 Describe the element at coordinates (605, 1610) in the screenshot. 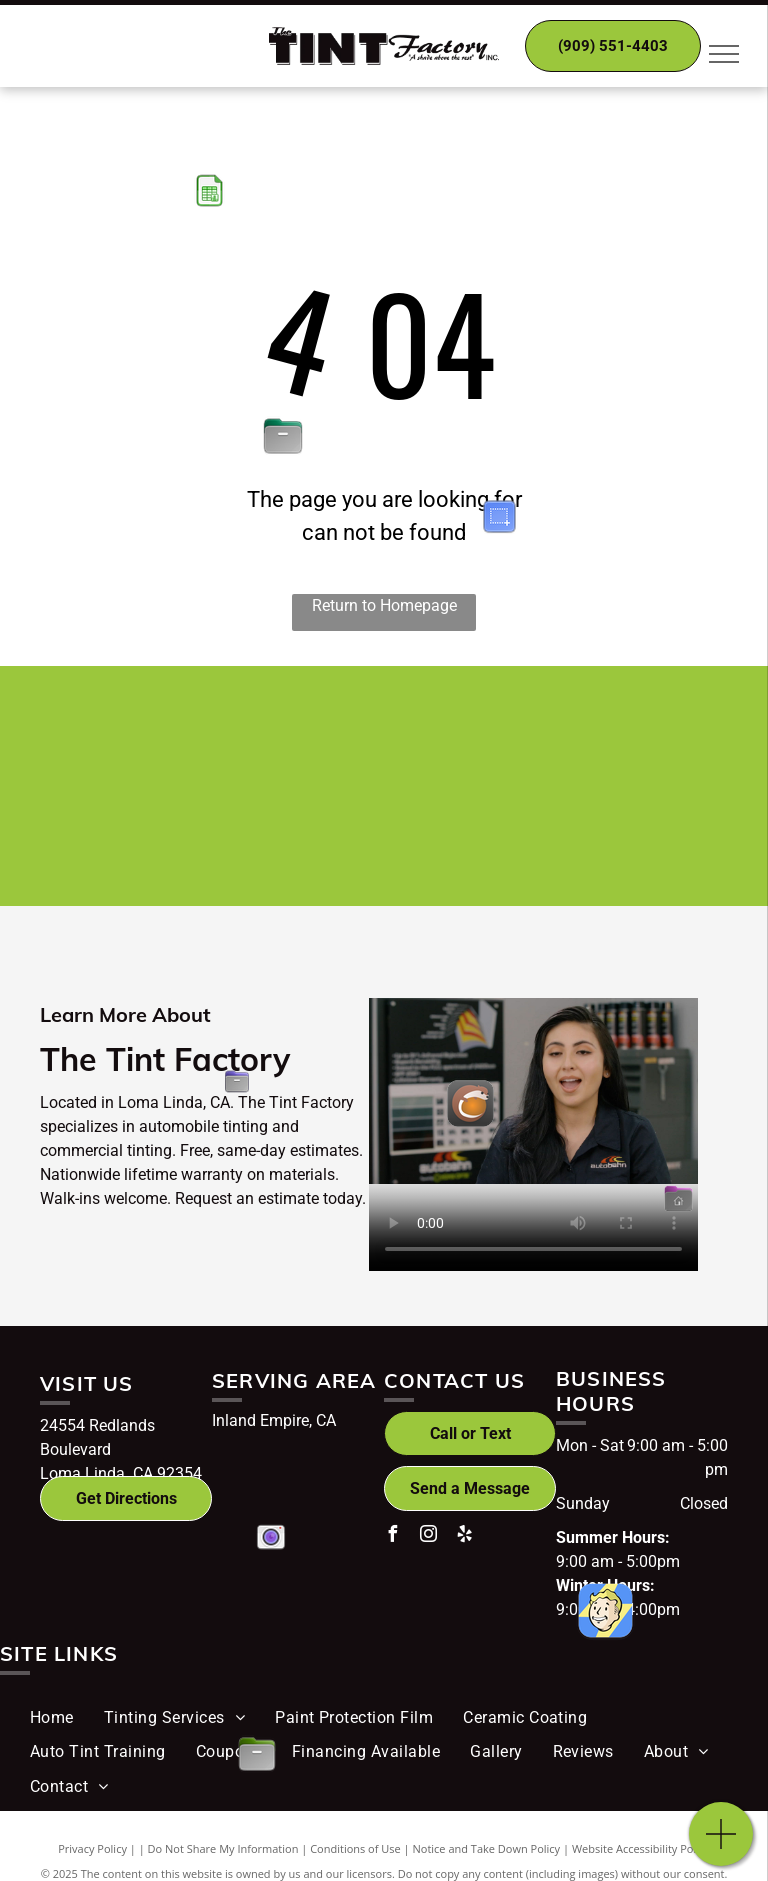

I see `launch Fallout 4 game` at that location.